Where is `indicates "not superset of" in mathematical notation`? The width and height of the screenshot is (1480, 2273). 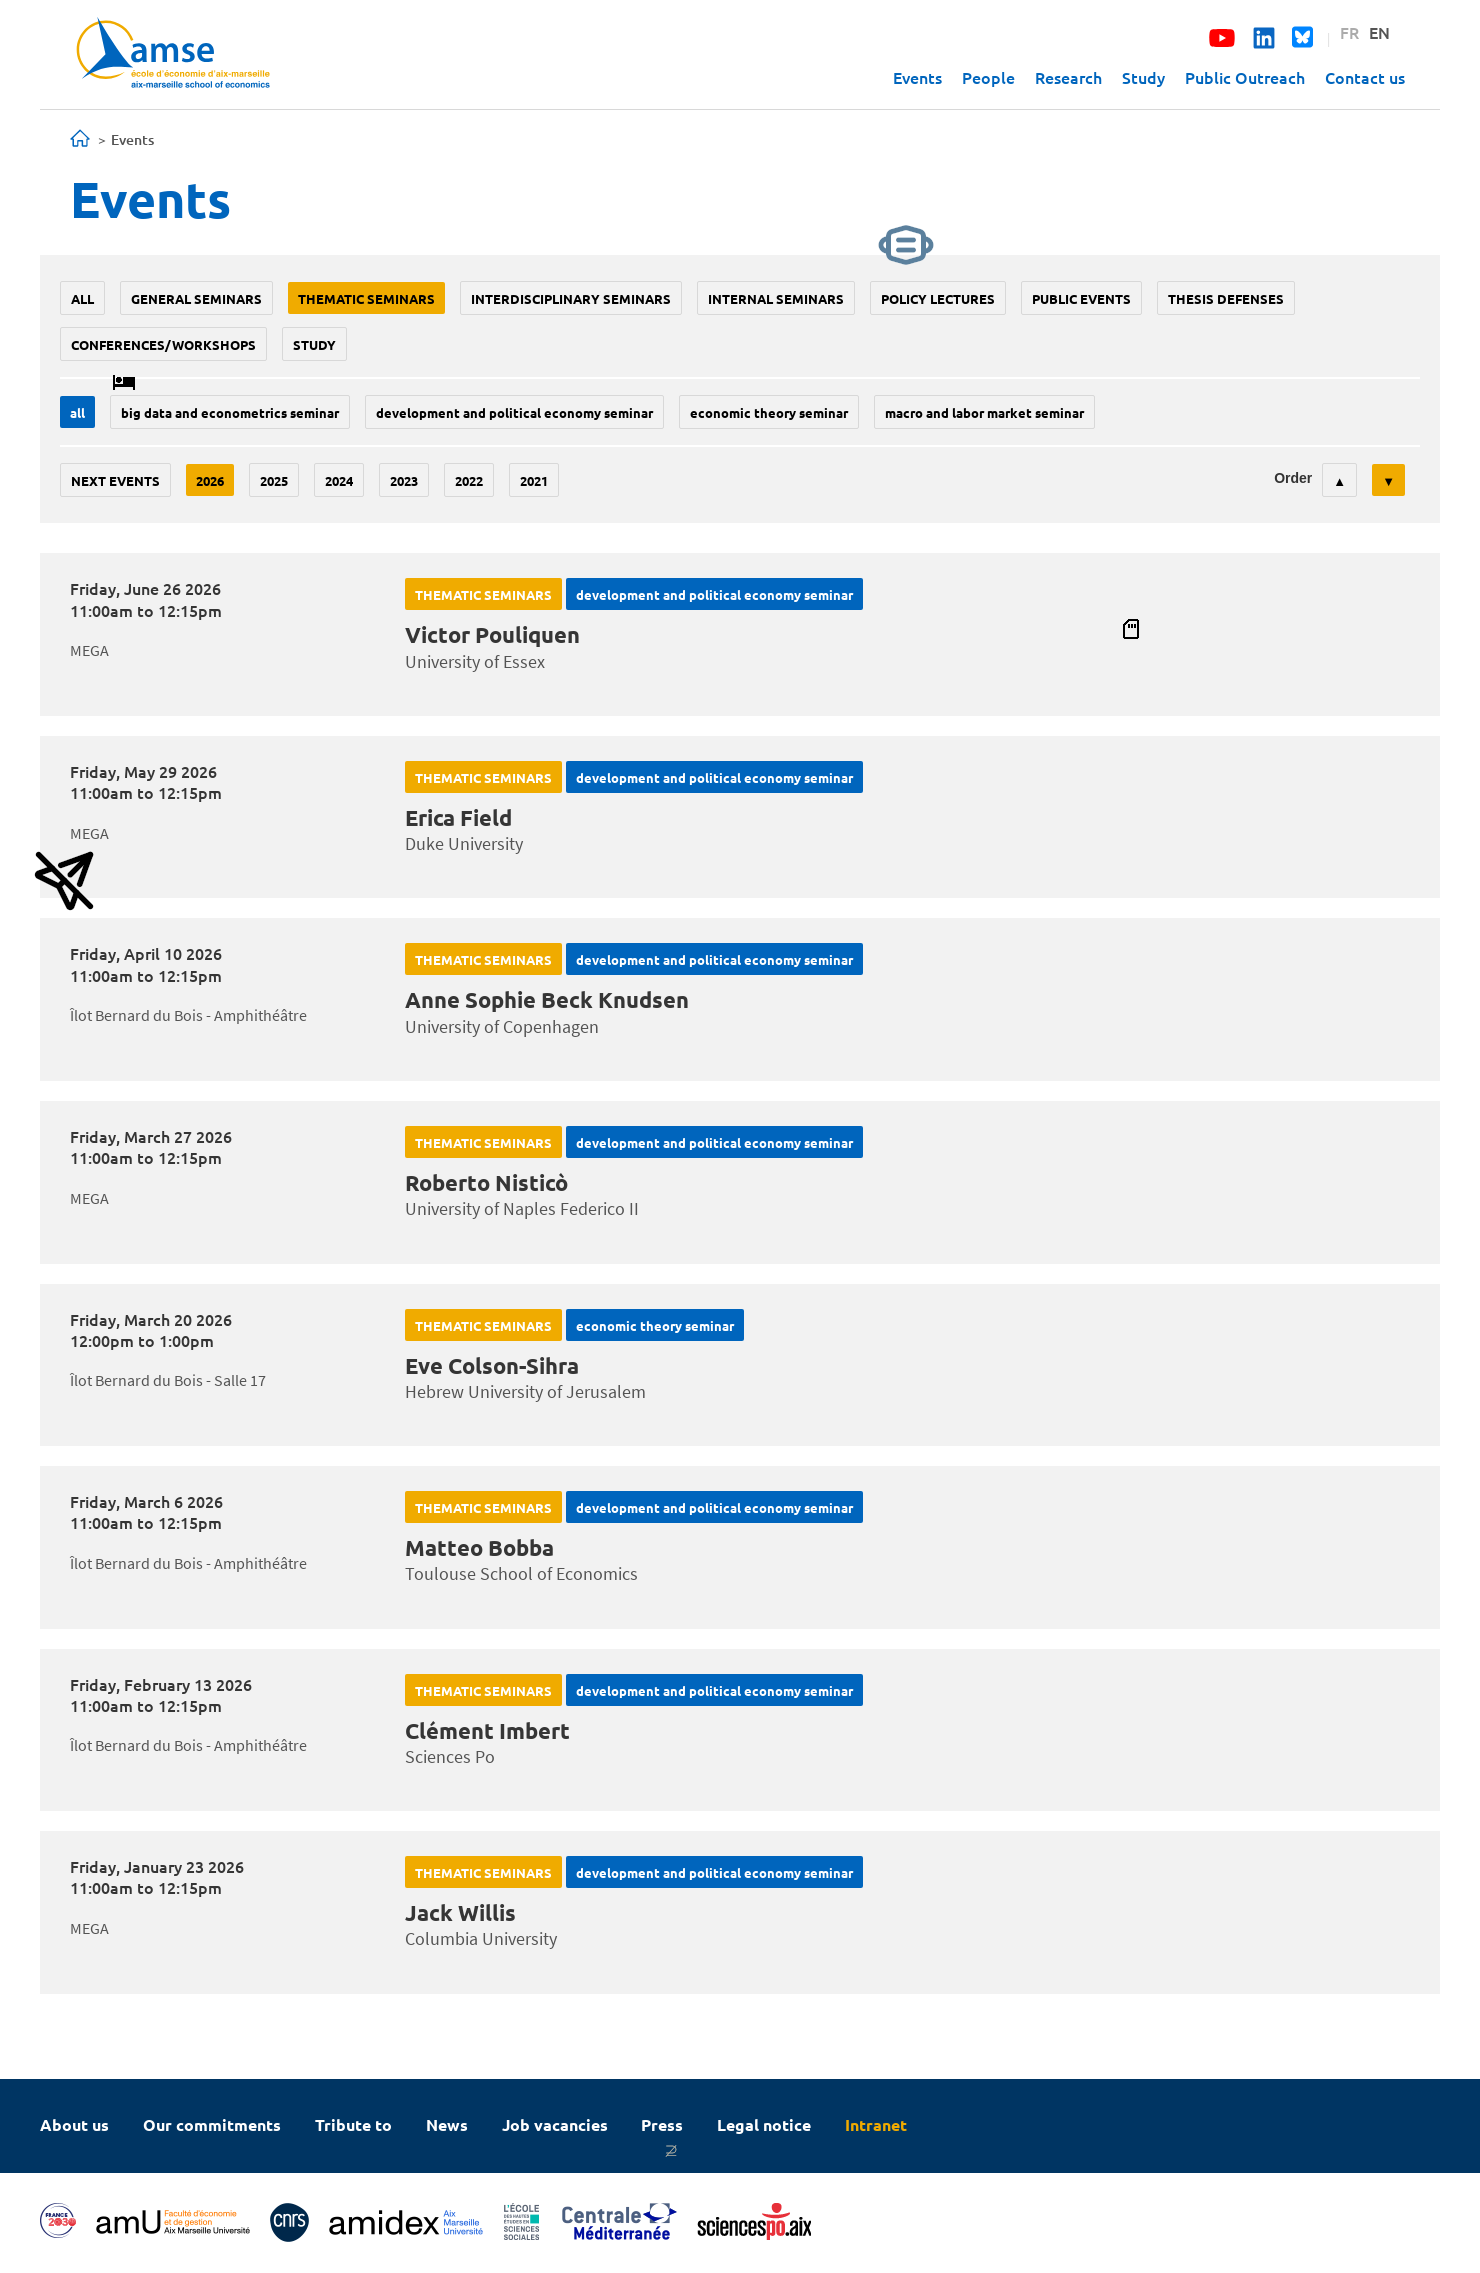
indicates "not superset of" in mathematical notation is located at coordinates (671, 2151).